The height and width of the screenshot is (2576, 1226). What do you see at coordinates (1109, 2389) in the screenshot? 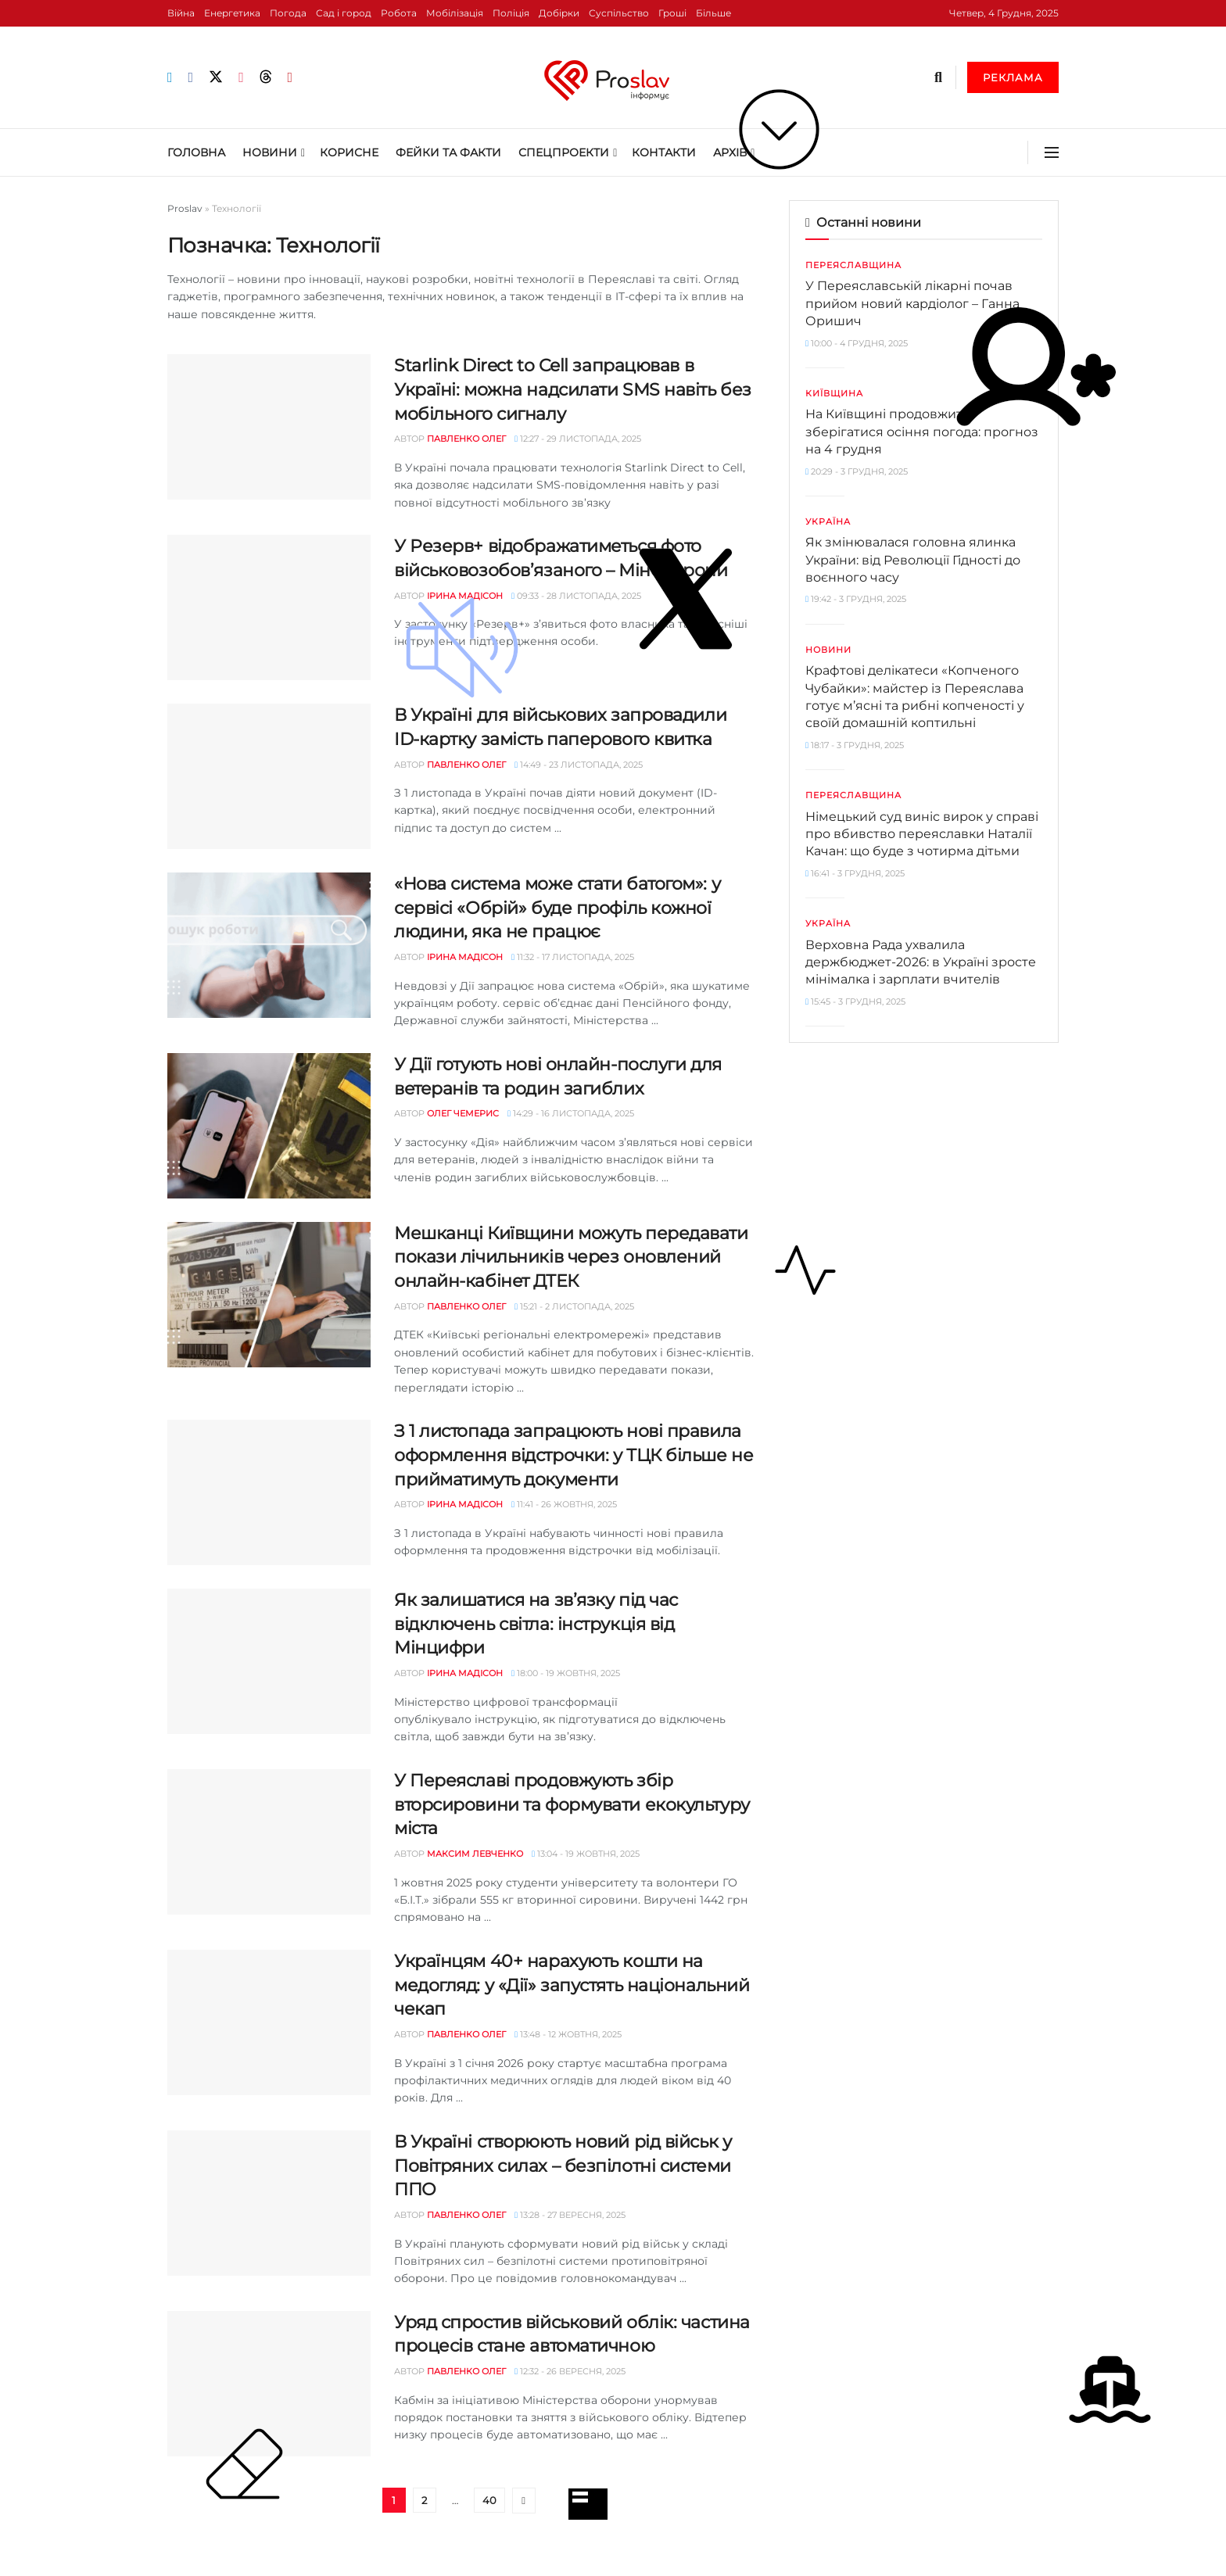
I see `indicates shipping or maritime transport` at bounding box center [1109, 2389].